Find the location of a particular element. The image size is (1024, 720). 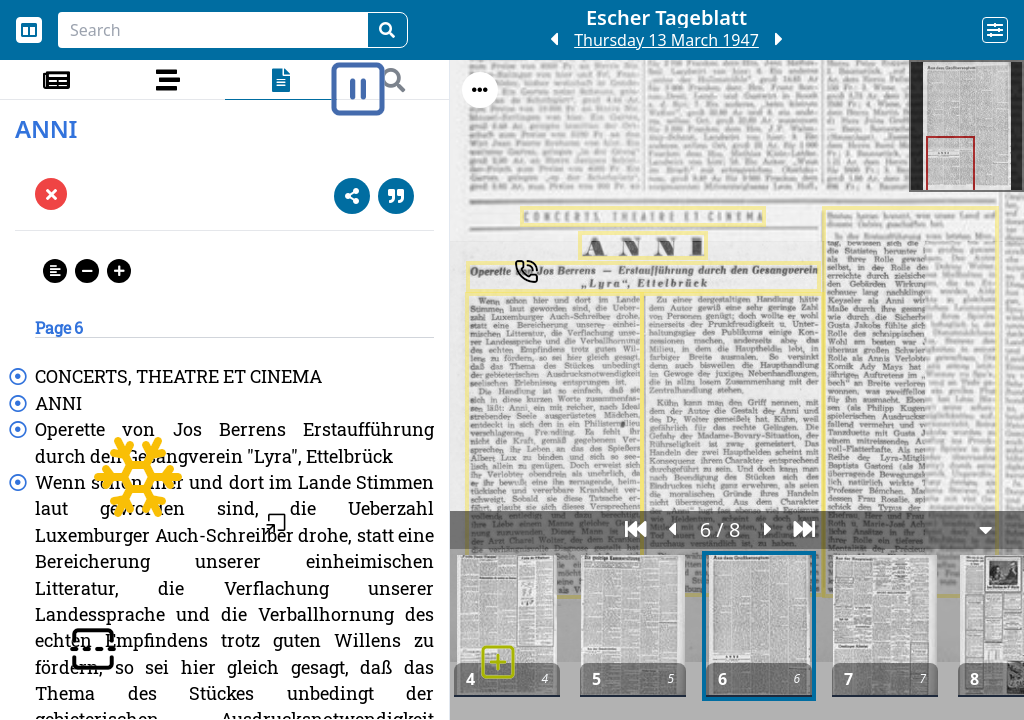

pause media playback is located at coordinates (358, 89).